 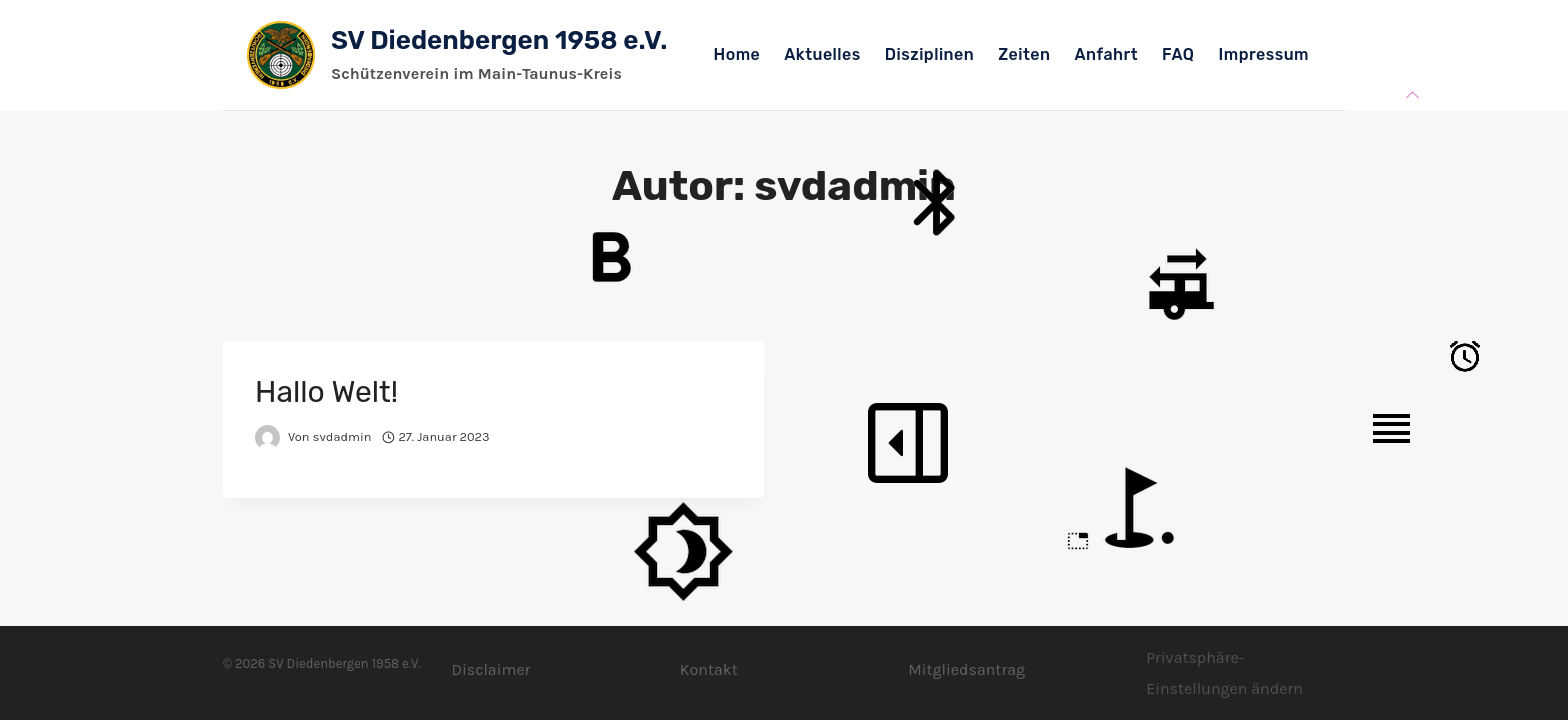 What do you see at coordinates (1178, 284) in the screenshot?
I see `indicates RV hookup amenities available` at bounding box center [1178, 284].